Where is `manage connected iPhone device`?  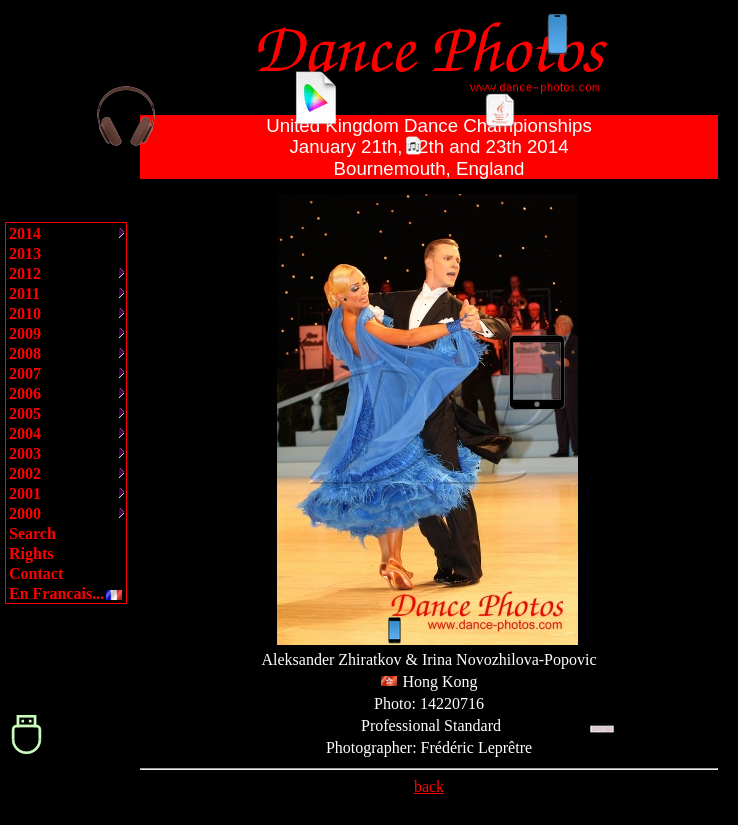 manage connected iPhone device is located at coordinates (557, 34).